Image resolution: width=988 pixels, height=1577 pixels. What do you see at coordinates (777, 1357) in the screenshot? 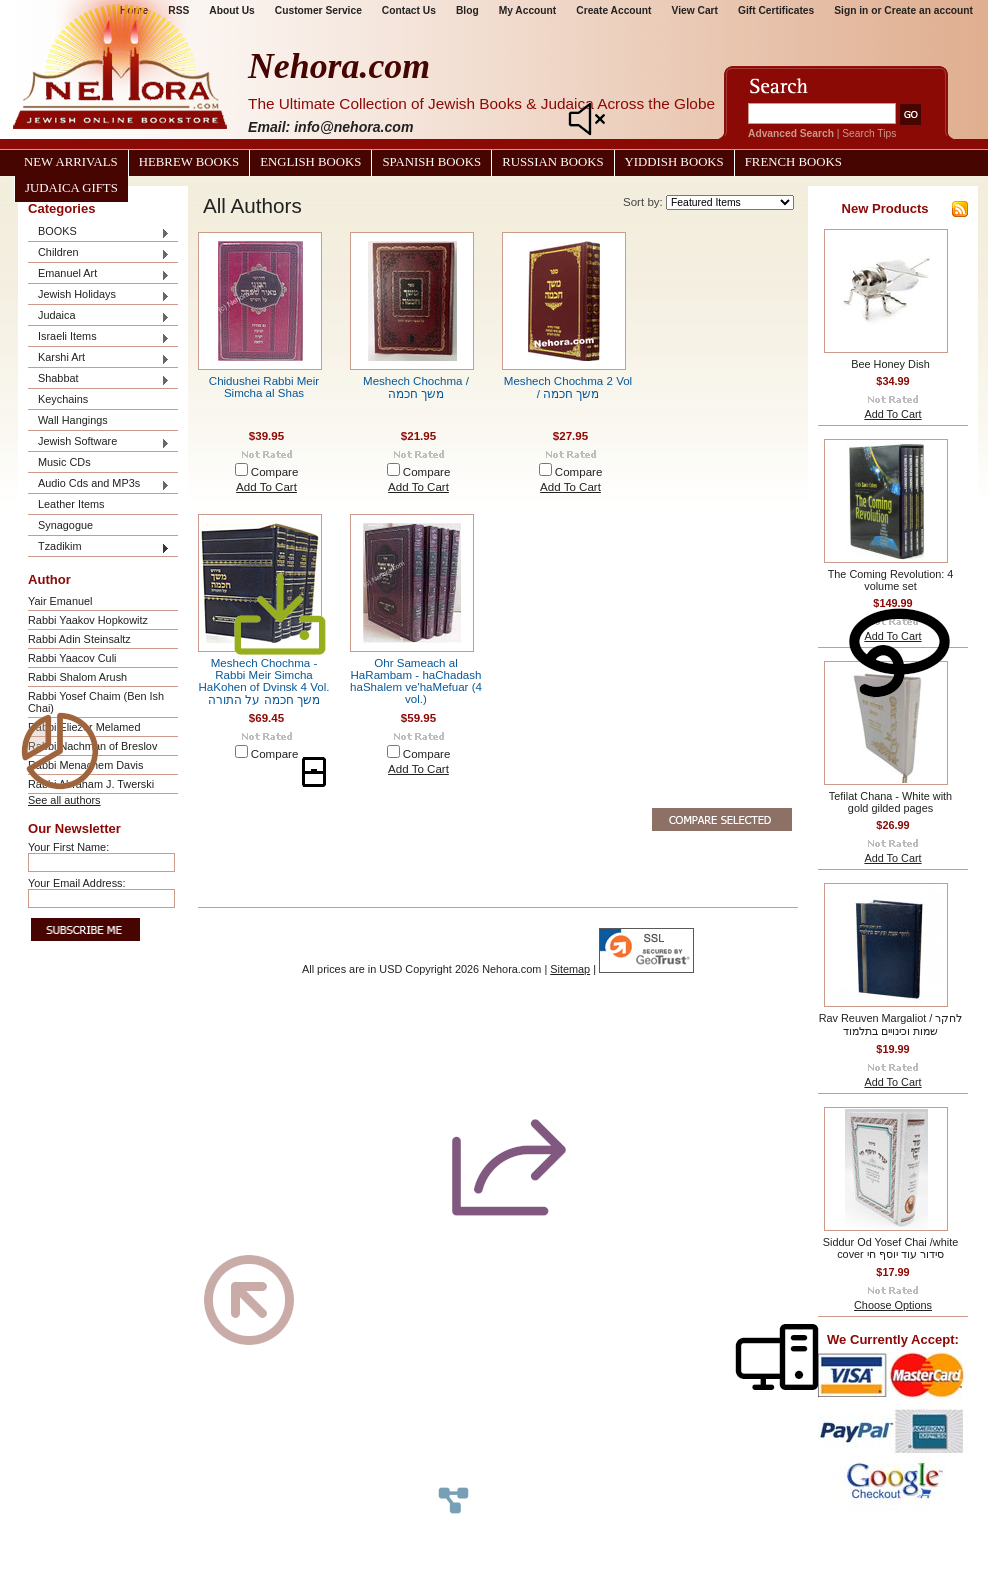
I see `access desktop computer settings` at bounding box center [777, 1357].